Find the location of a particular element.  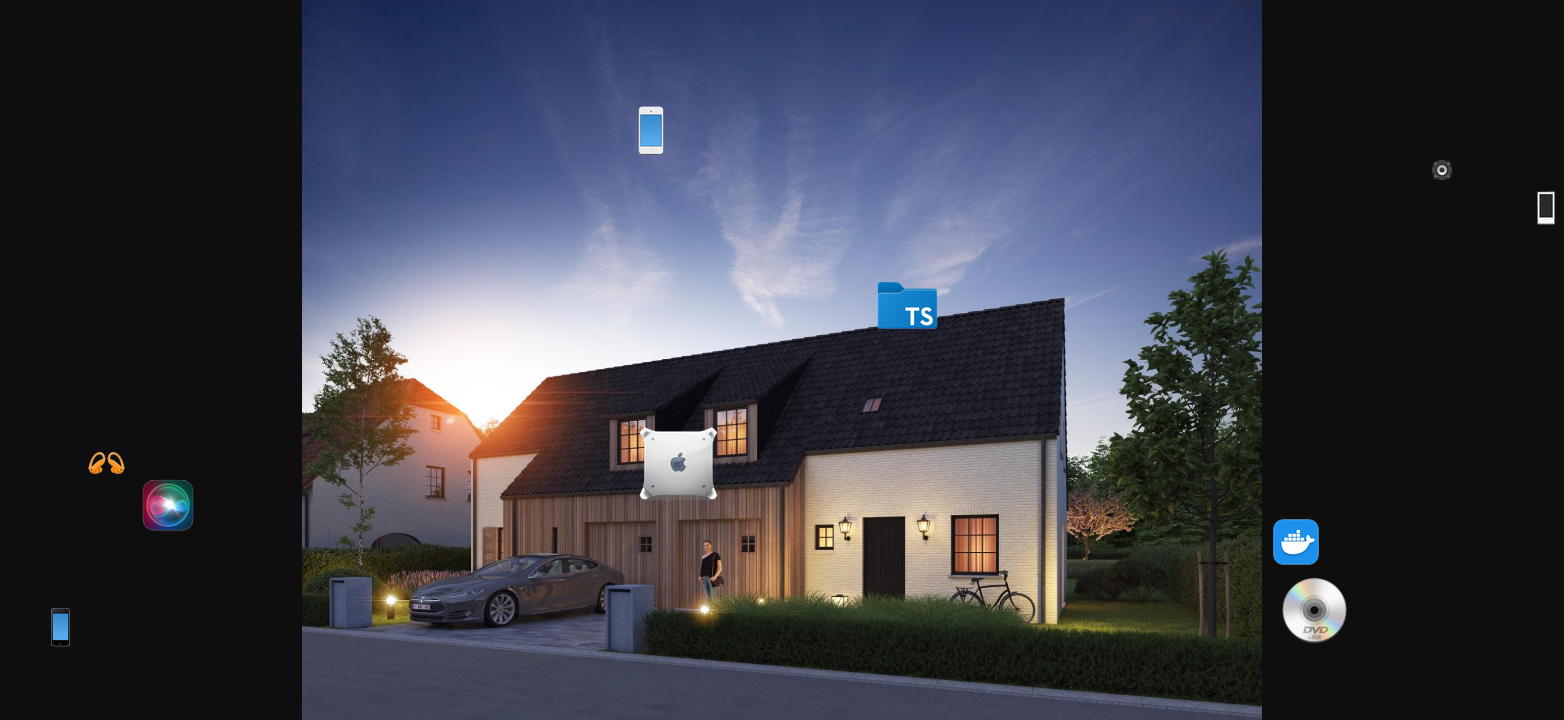

adjust speaker or audio output settings is located at coordinates (1442, 170).